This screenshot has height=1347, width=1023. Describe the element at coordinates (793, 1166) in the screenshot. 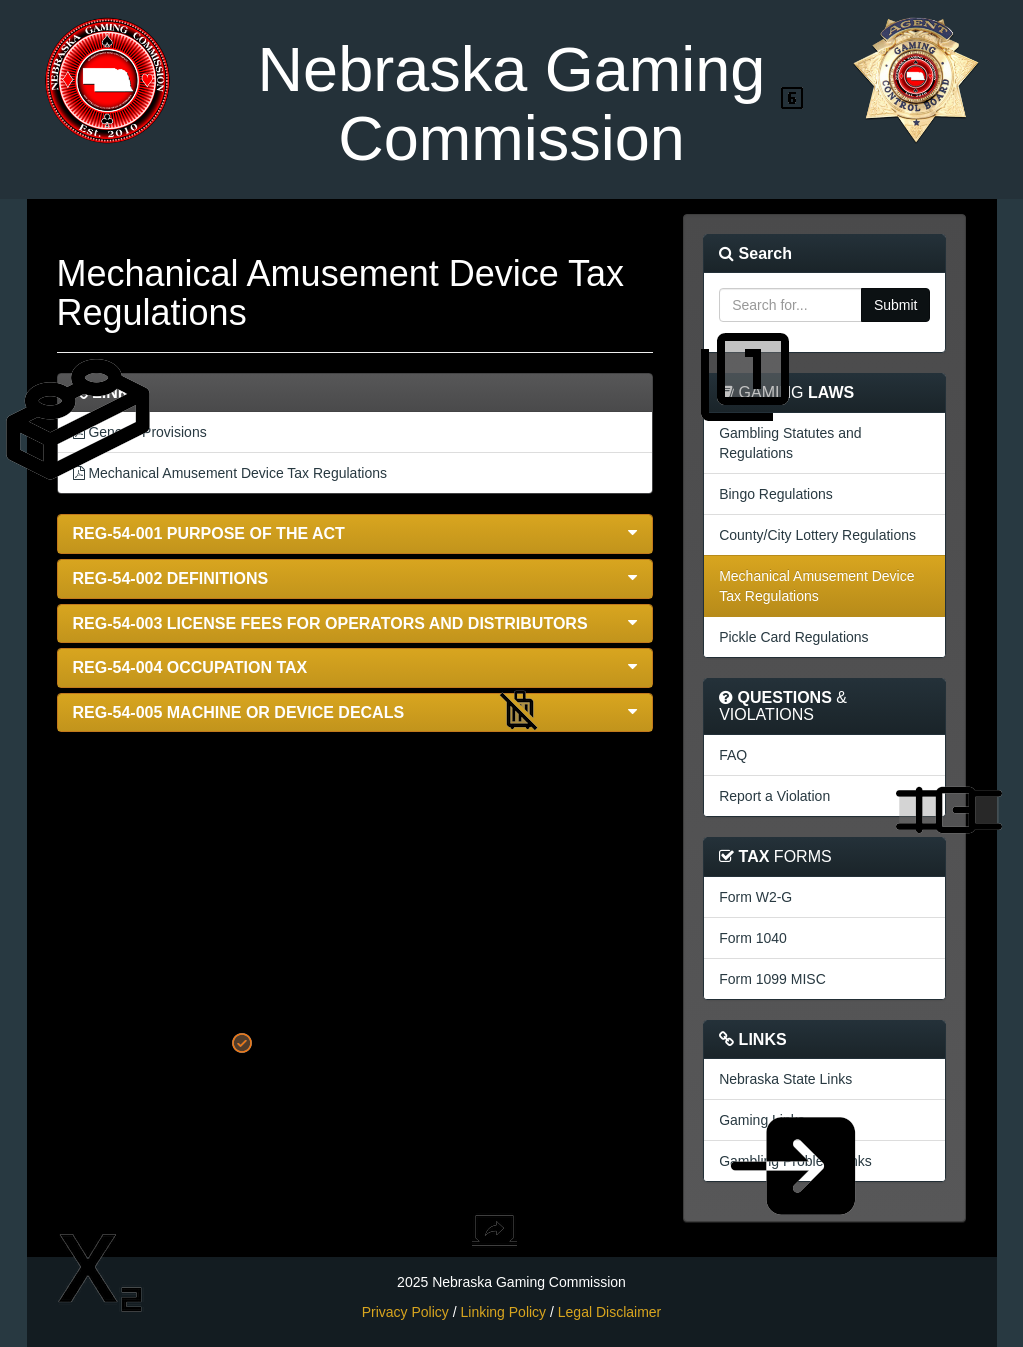

I see `log in or sign in to your account` at that location.